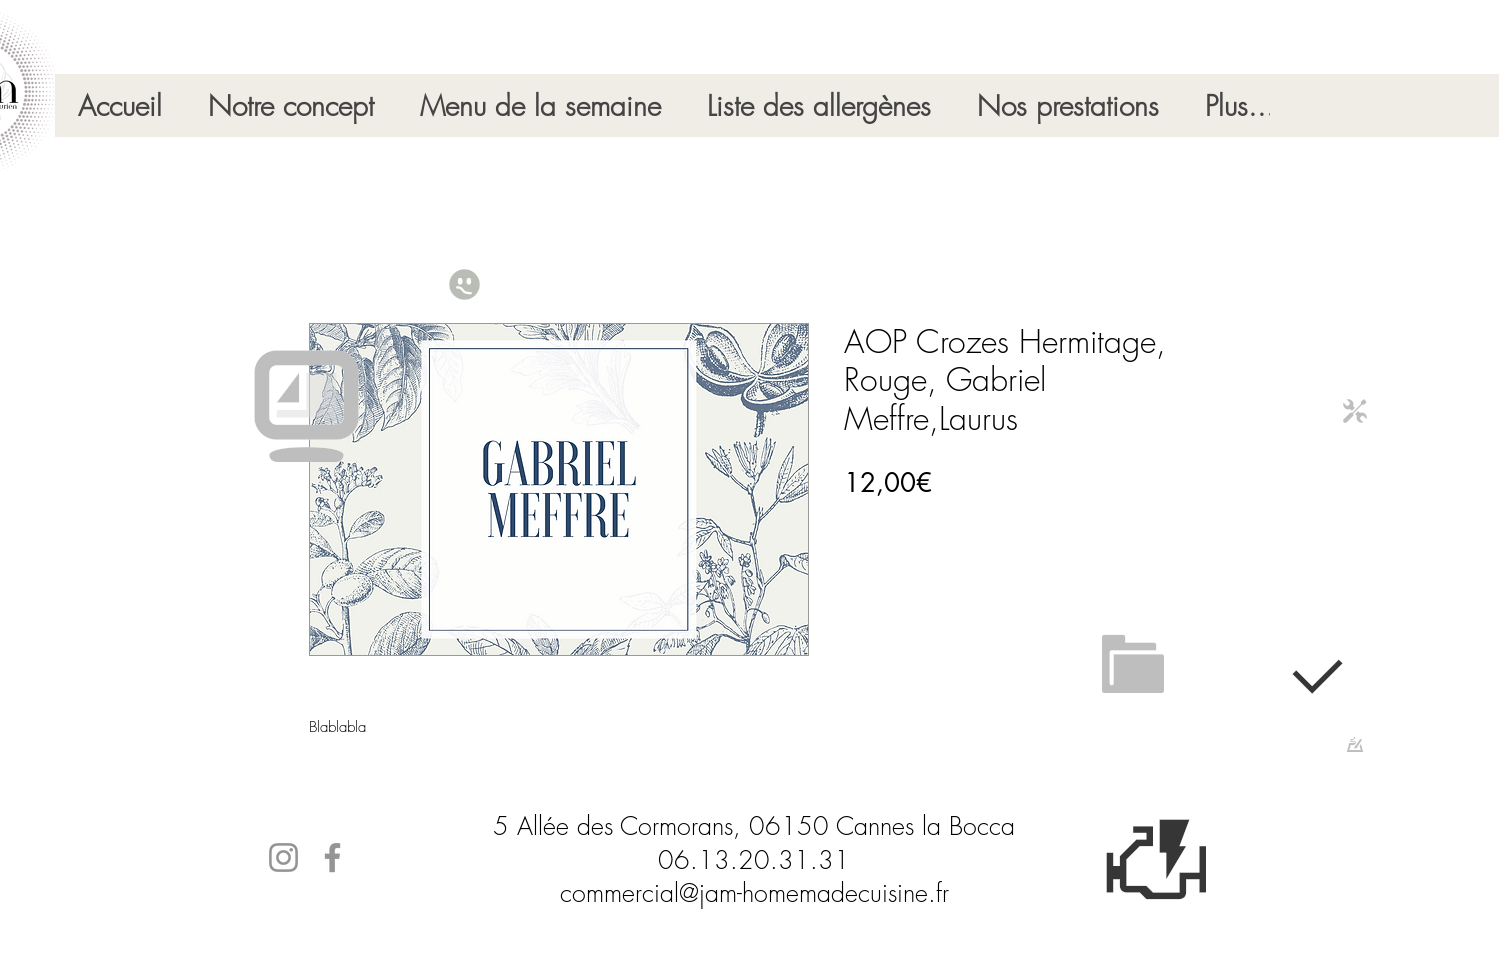 The height and width of the screenshot is (953, 1508). What do you see at coordinates (1133, 662) in the screenshot?
I see `open file browser or documents folder` at bounding box center [1133, 662].